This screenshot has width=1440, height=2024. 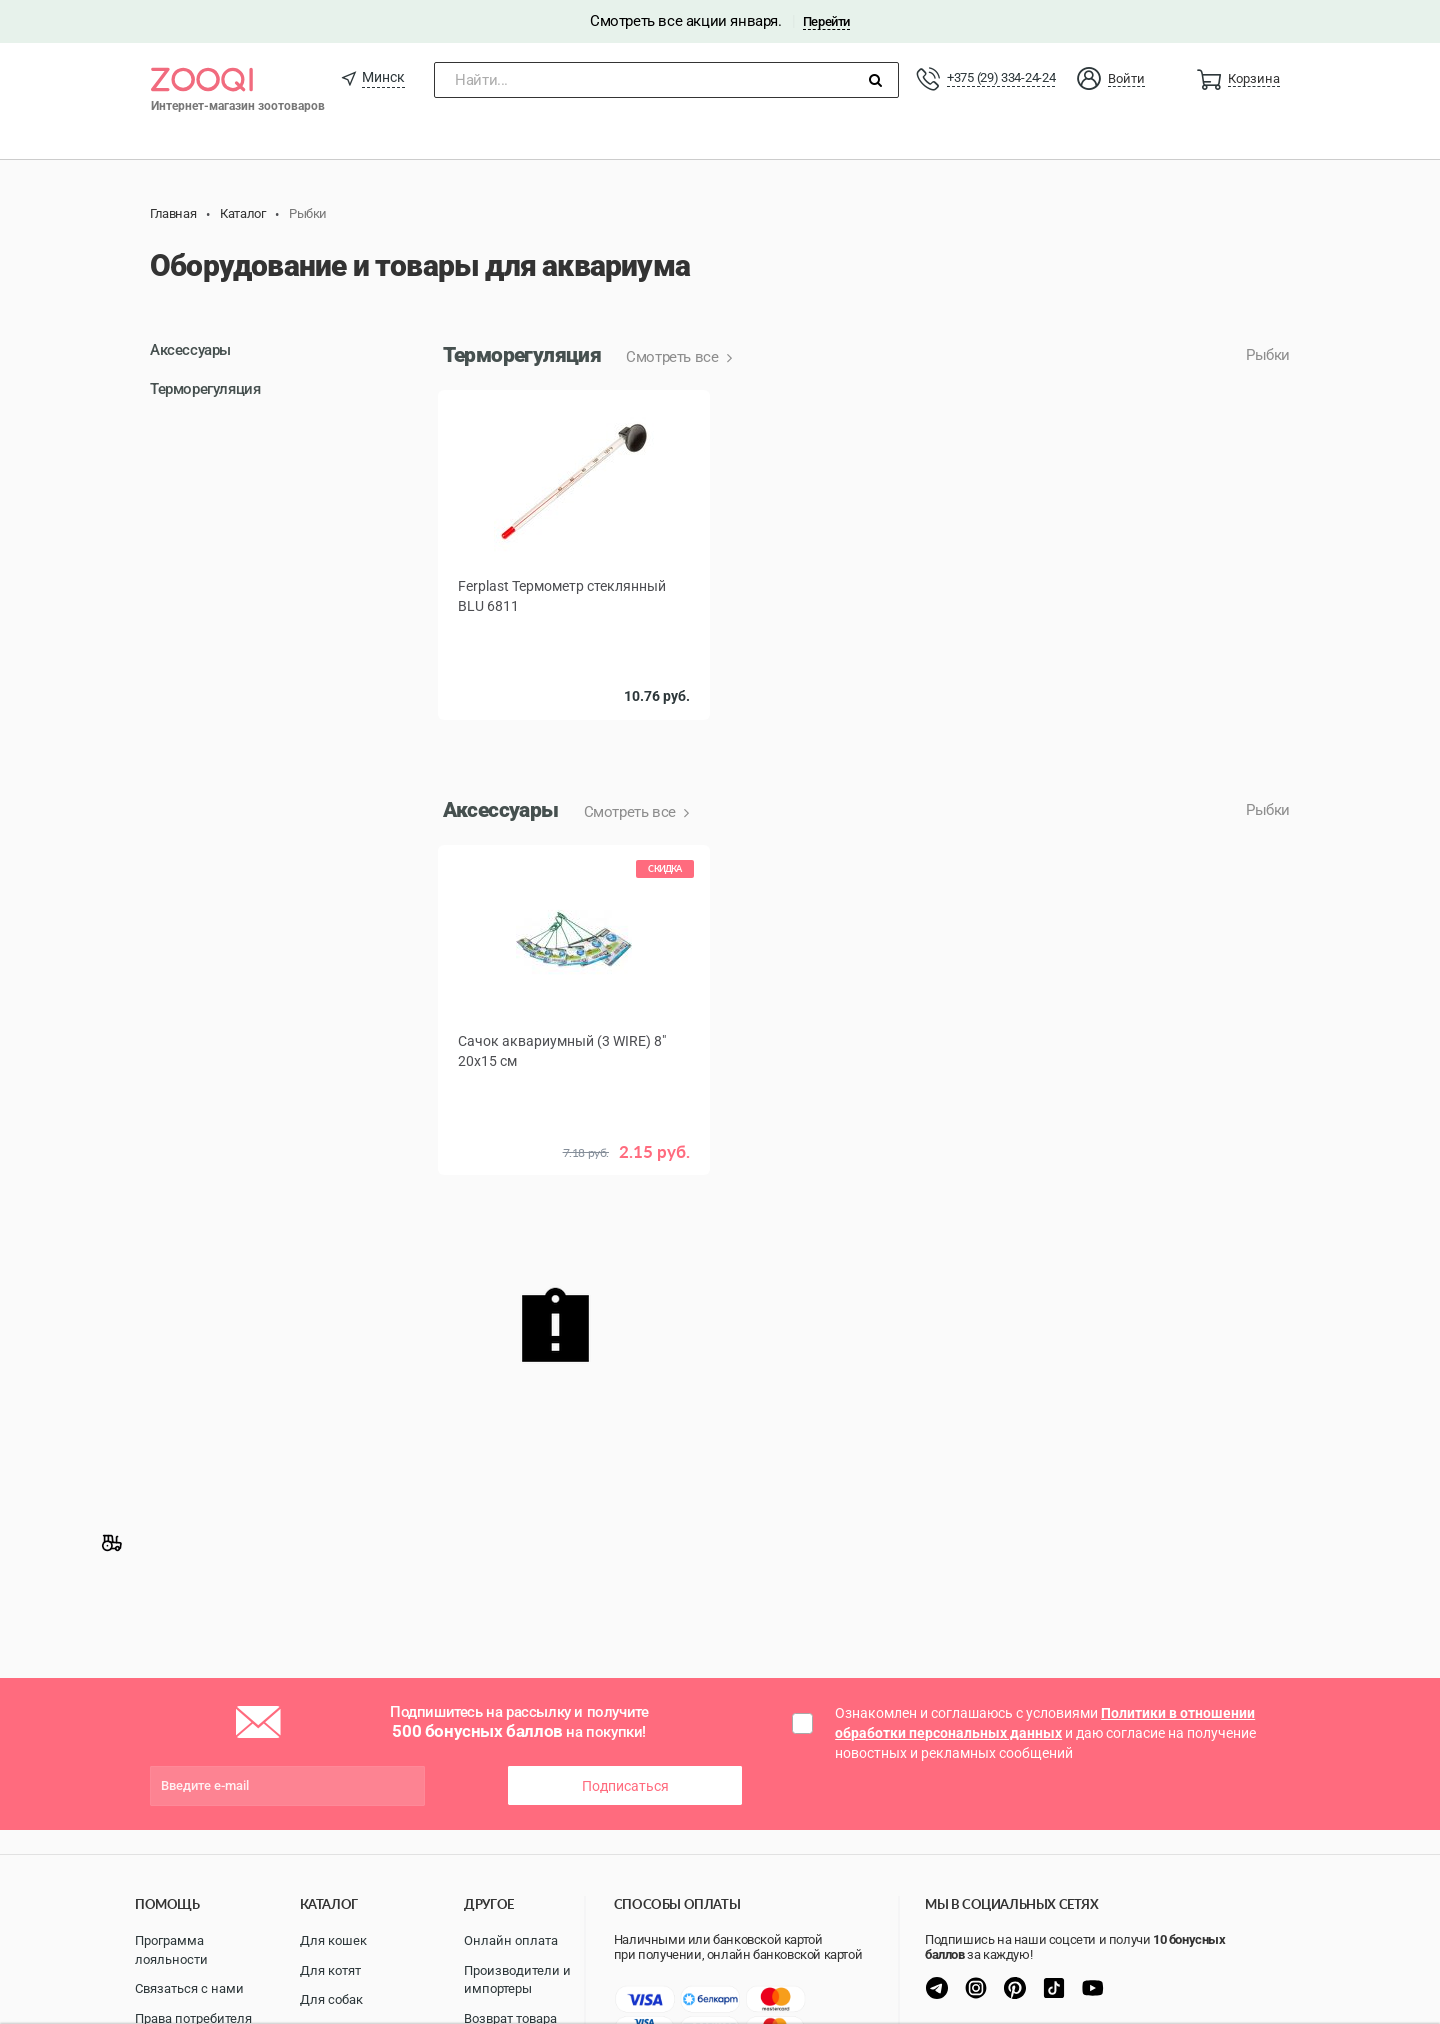 I want to click on access farm or agricultural equipment settings, so click(x=112, y=1543).